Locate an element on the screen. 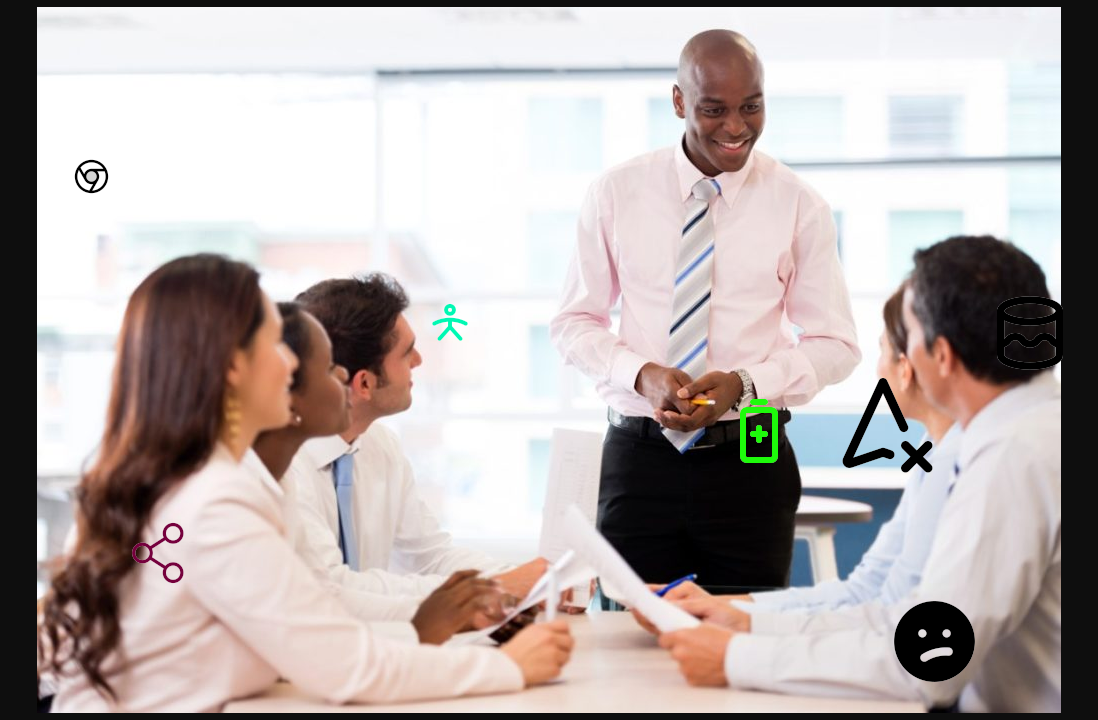 Image resolution: width=1098 pixels, height=720 pixels. disable navigation or GPS tracking is located at coordinates (883, 423).